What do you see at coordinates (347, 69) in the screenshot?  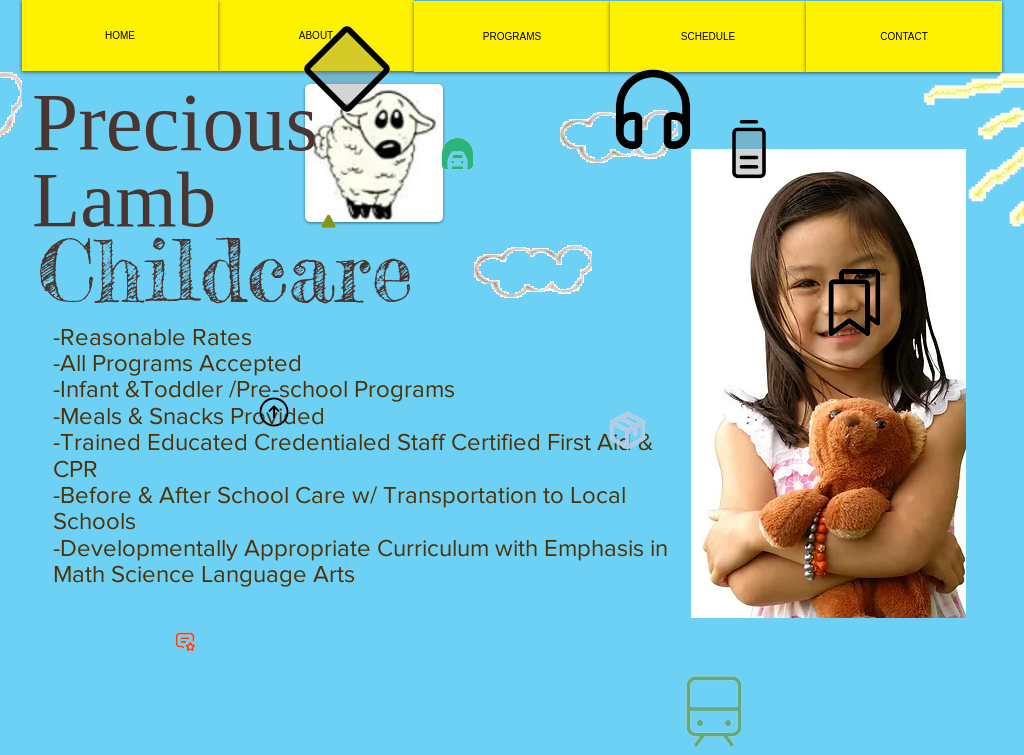 I see `indicates premium or pro membership status` at bounding box center [347, 69].